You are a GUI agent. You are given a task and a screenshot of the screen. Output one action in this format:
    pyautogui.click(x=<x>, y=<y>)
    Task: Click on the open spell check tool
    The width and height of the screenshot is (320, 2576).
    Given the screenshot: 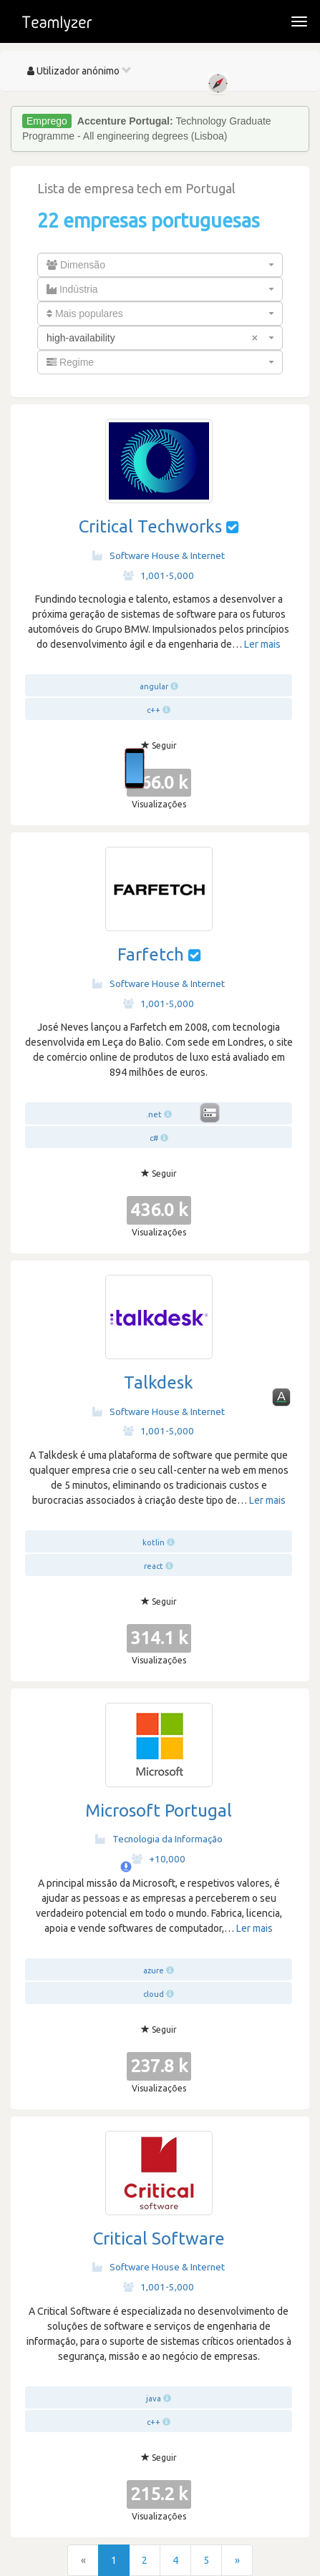 What is the action you would take?
    pyautogui.click(x=281, y=1397)
    